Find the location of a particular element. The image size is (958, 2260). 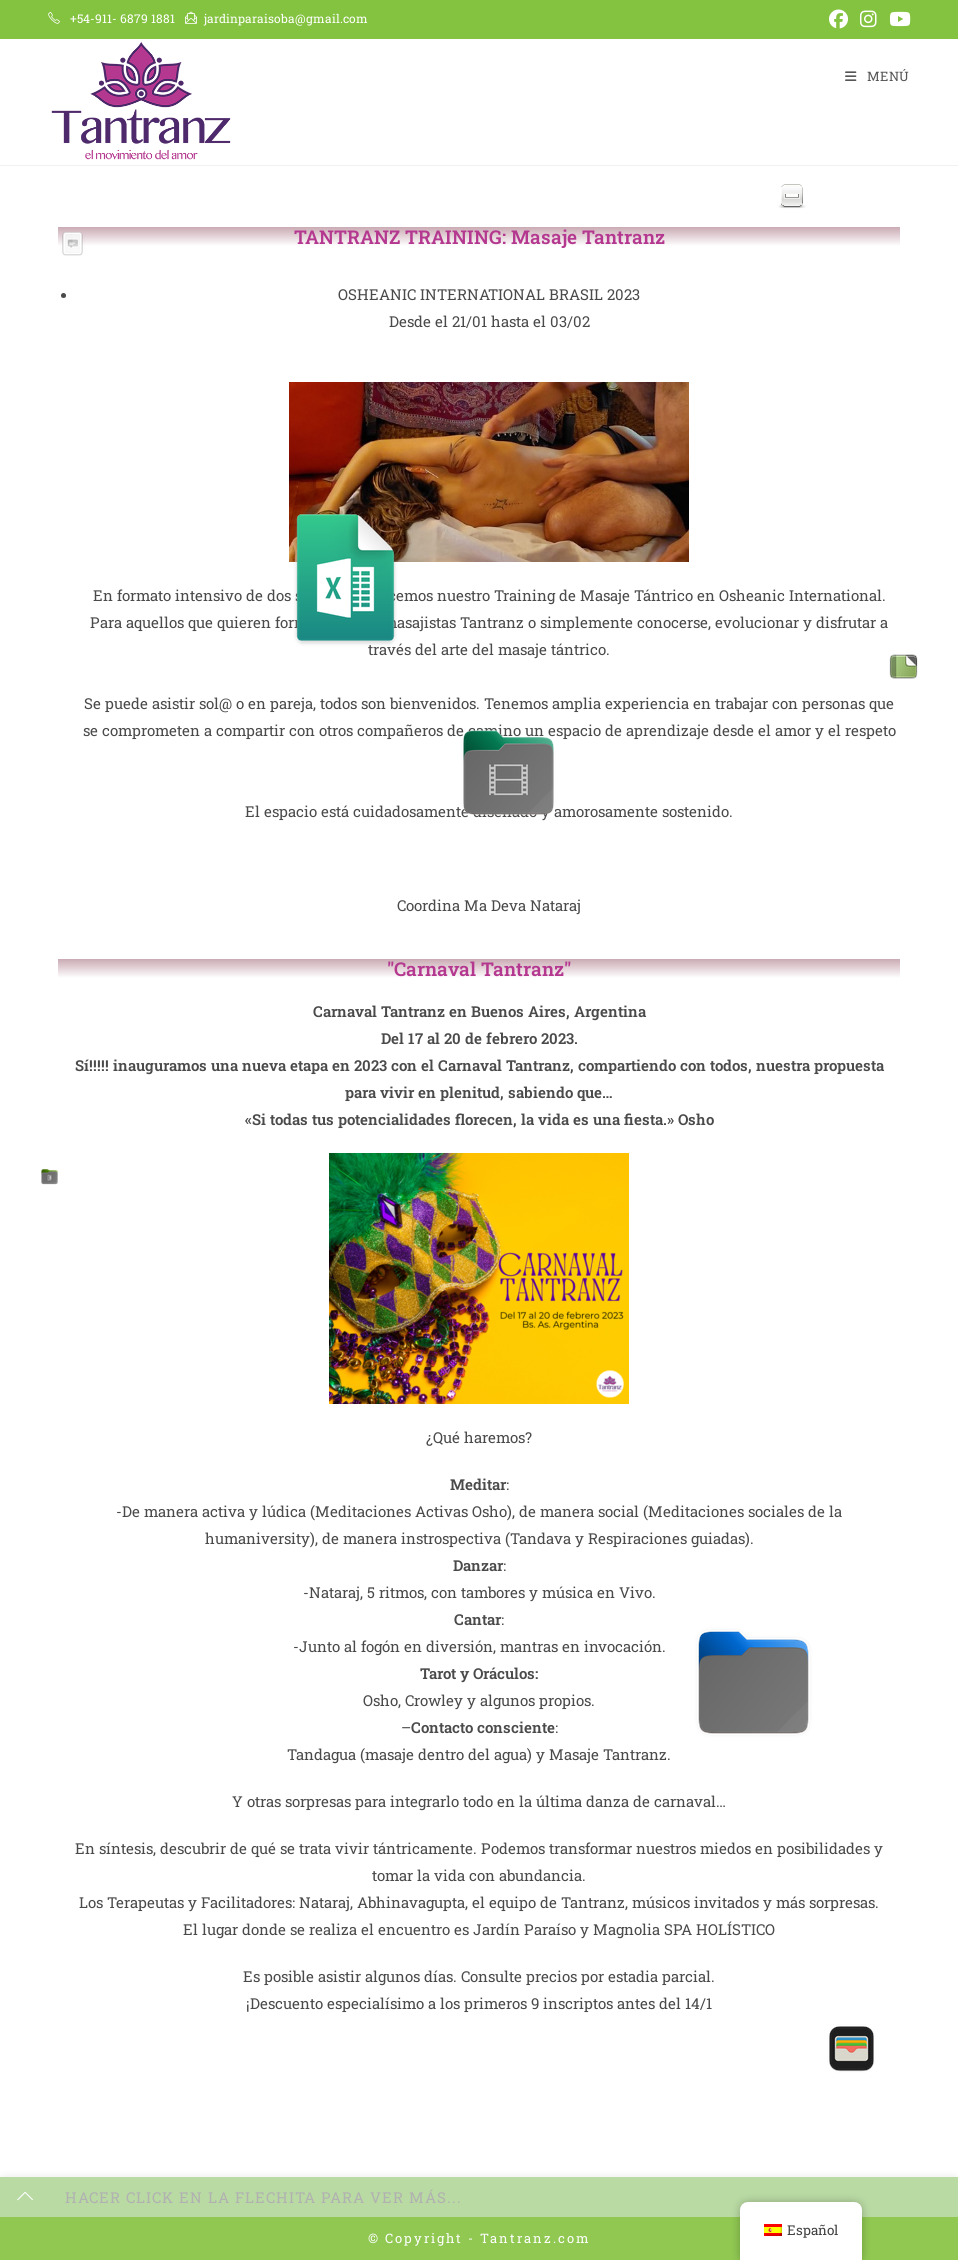

zoom out to reduce magnification is located at coordinates (792, 195).